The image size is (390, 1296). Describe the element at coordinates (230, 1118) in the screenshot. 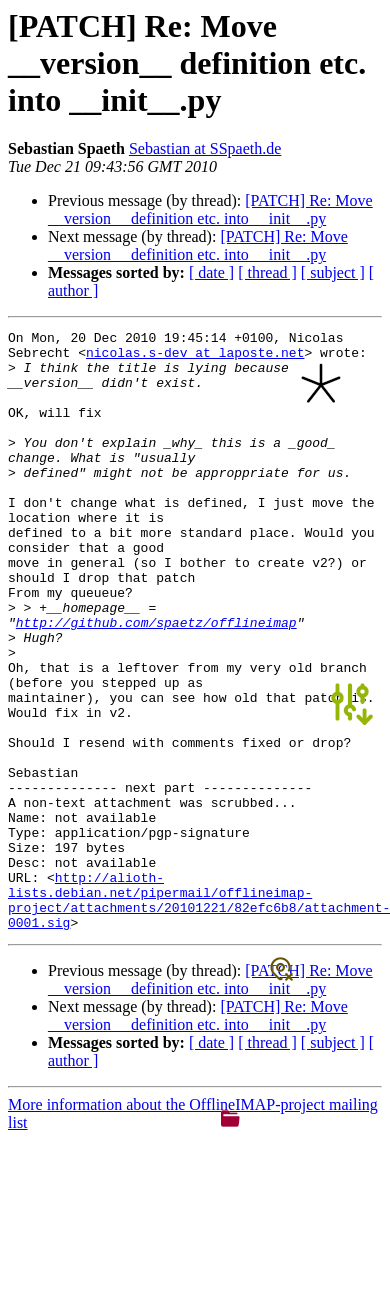

I see `an open folder in a file browser` at that location.